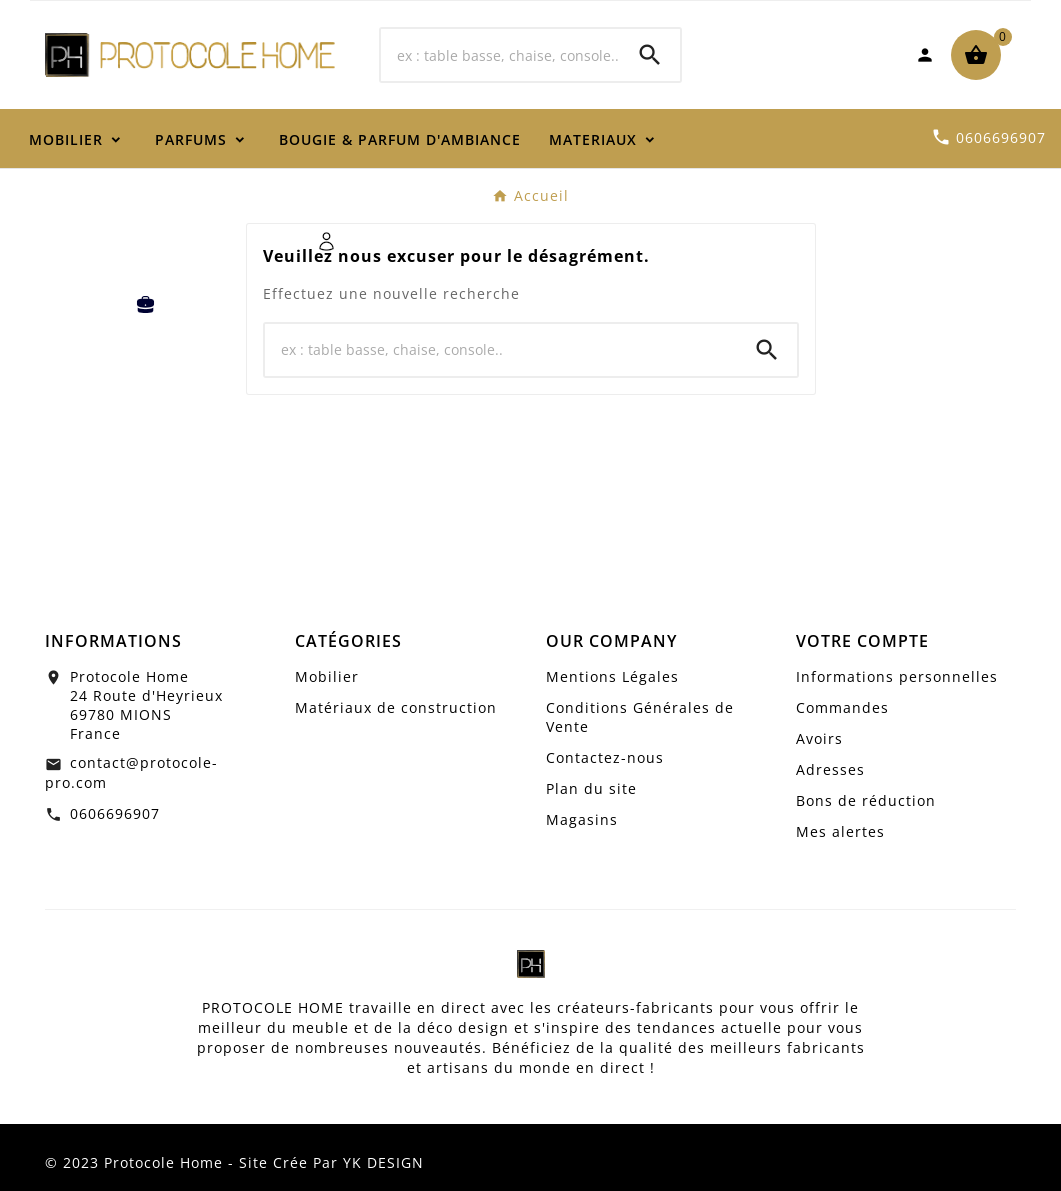  I want to click on access work or business documents, so click(145, 304).